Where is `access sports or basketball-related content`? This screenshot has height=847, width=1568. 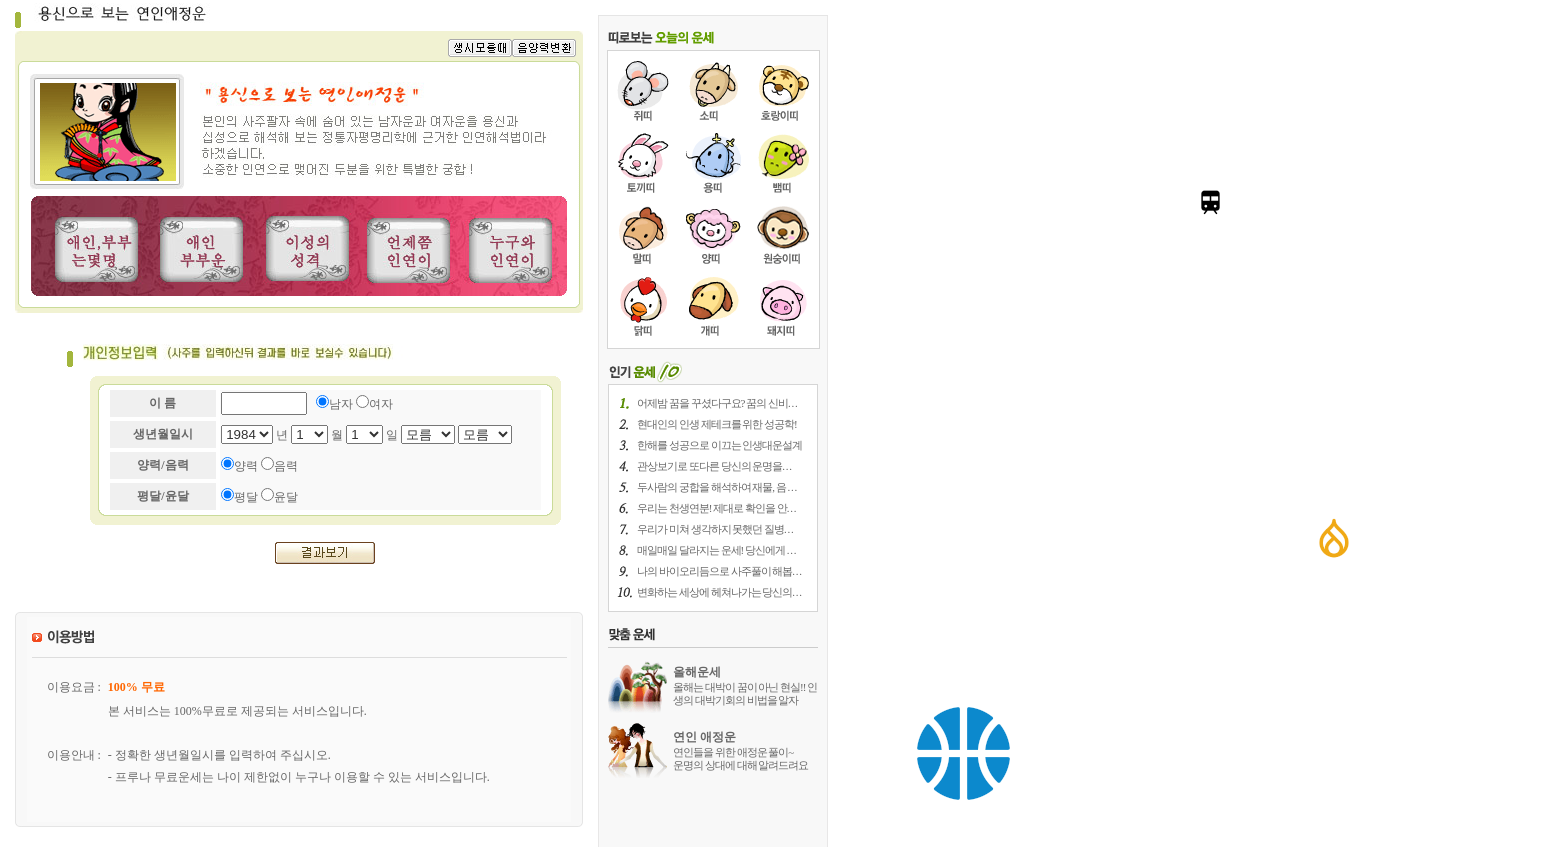
access sports or basketball-related content is located at coordinates (963, 753).